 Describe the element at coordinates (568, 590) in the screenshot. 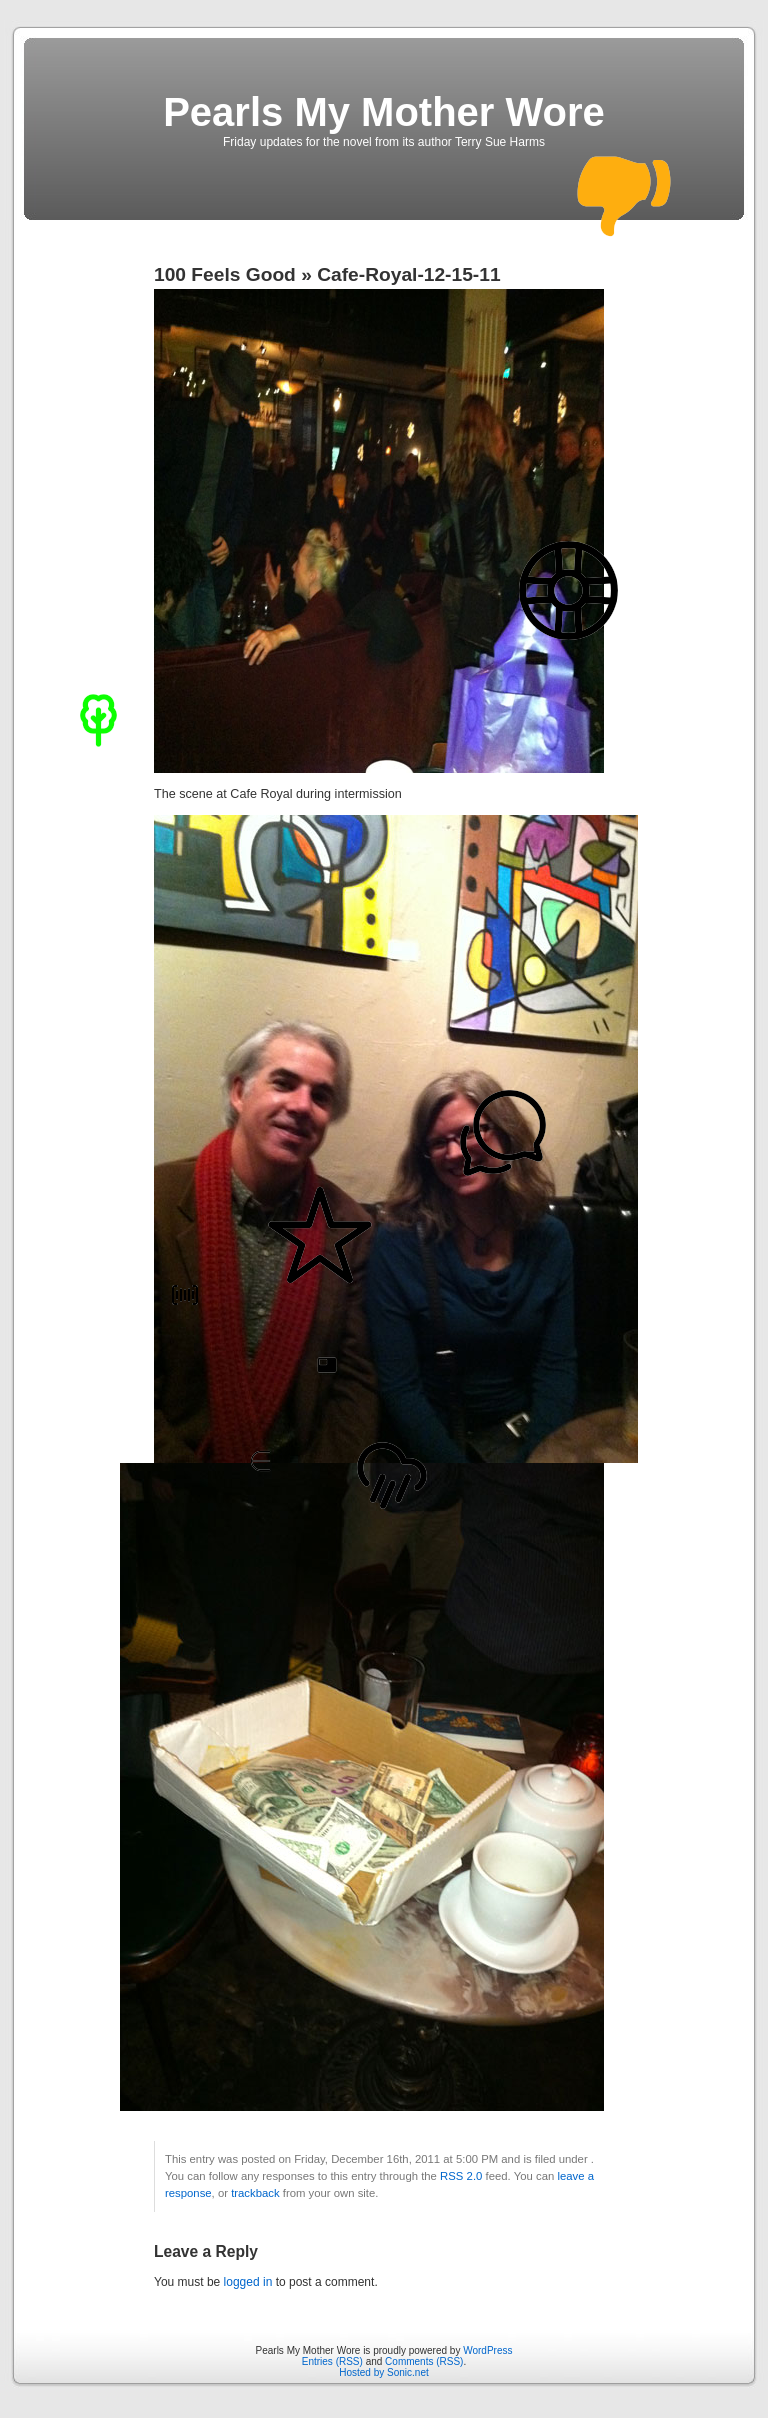

I see `access help or support center` at that location.